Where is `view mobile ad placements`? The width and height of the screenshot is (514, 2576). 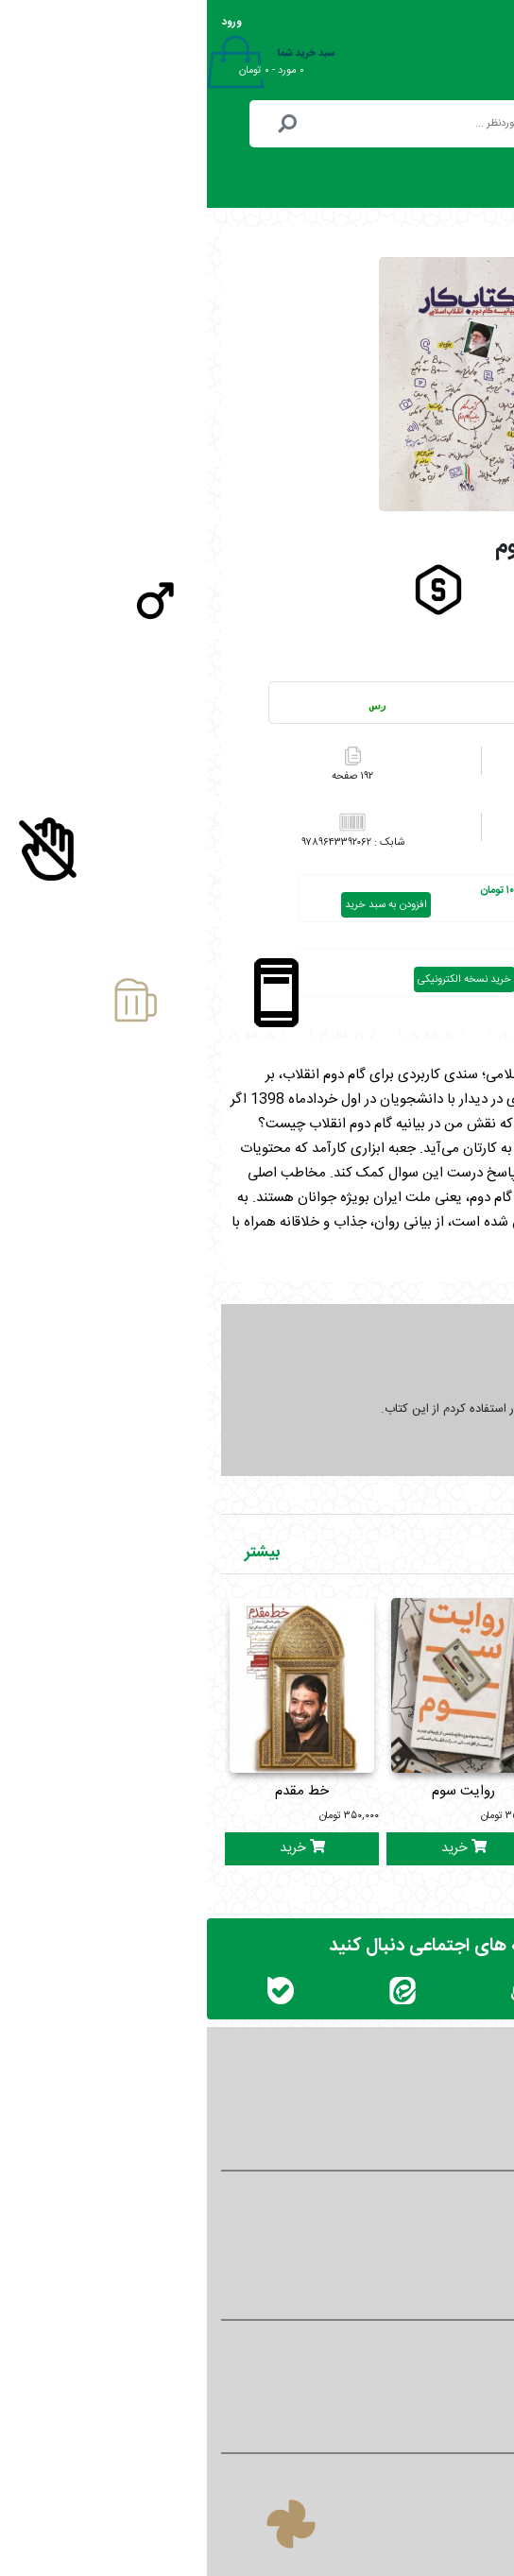
view mobile ad placements is located at coordinates (276, 992).